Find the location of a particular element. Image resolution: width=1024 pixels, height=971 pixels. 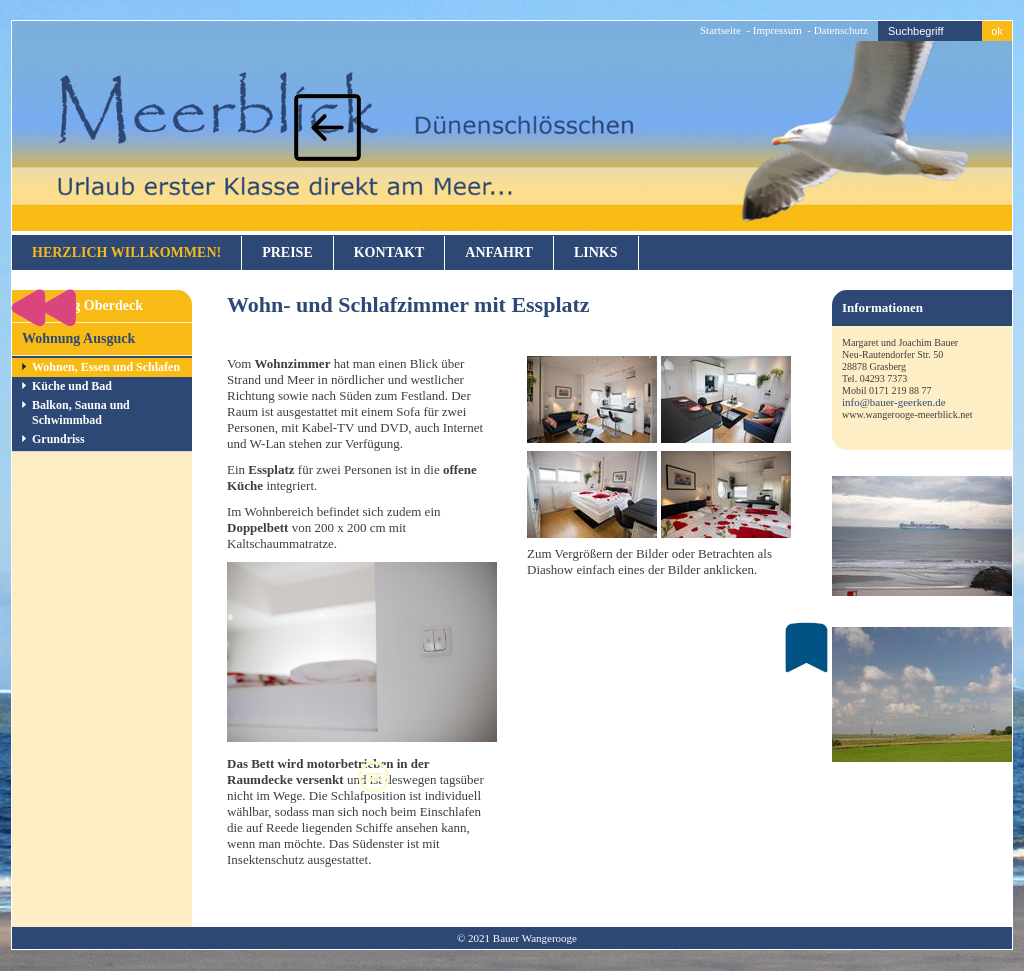

indicates equality or balanced state is located at coordinates (374, 777).